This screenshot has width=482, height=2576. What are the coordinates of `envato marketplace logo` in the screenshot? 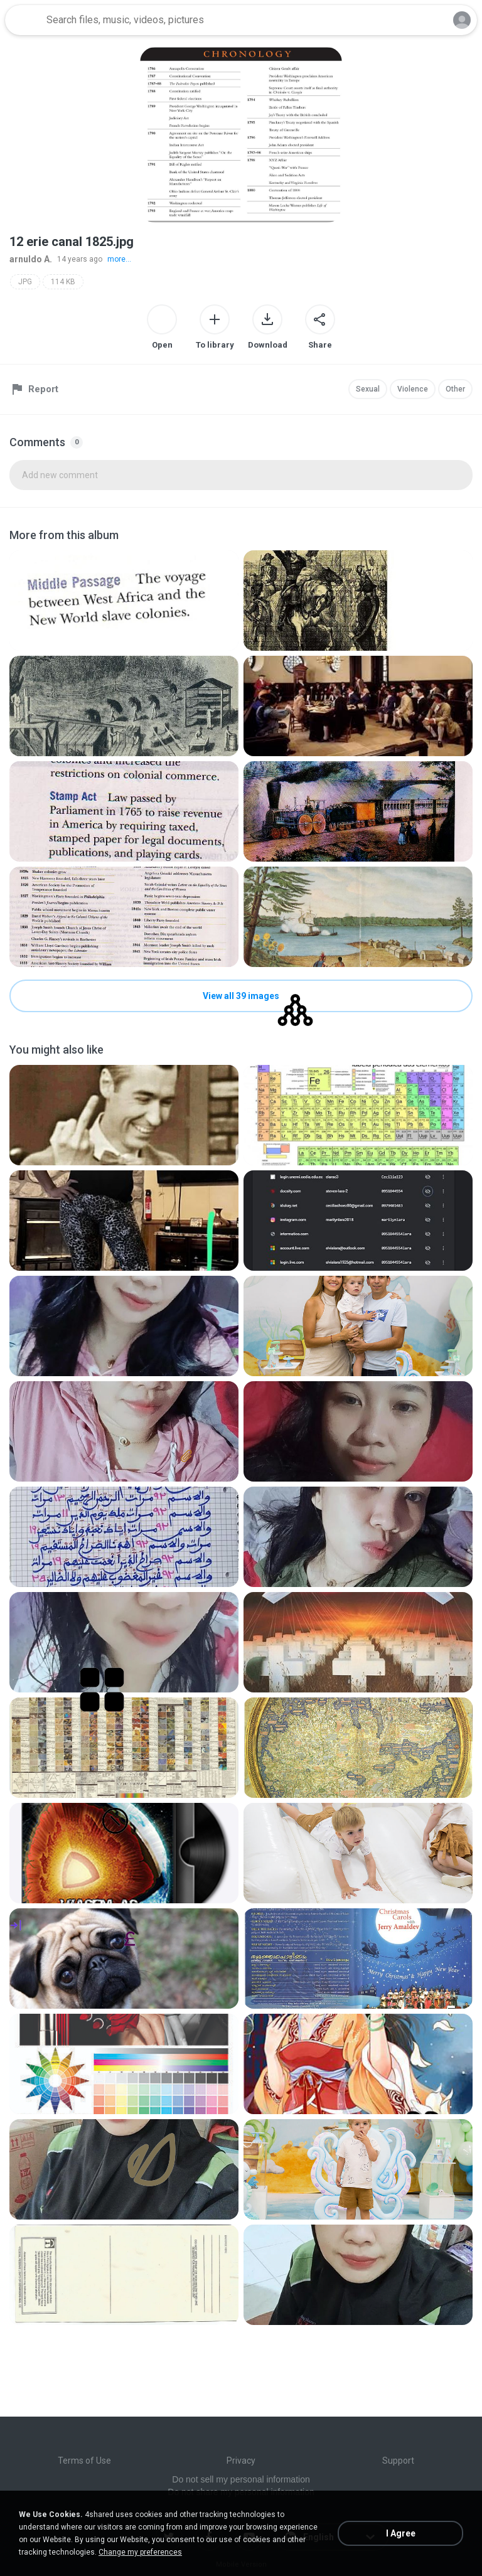 It's located at (151, 2159).